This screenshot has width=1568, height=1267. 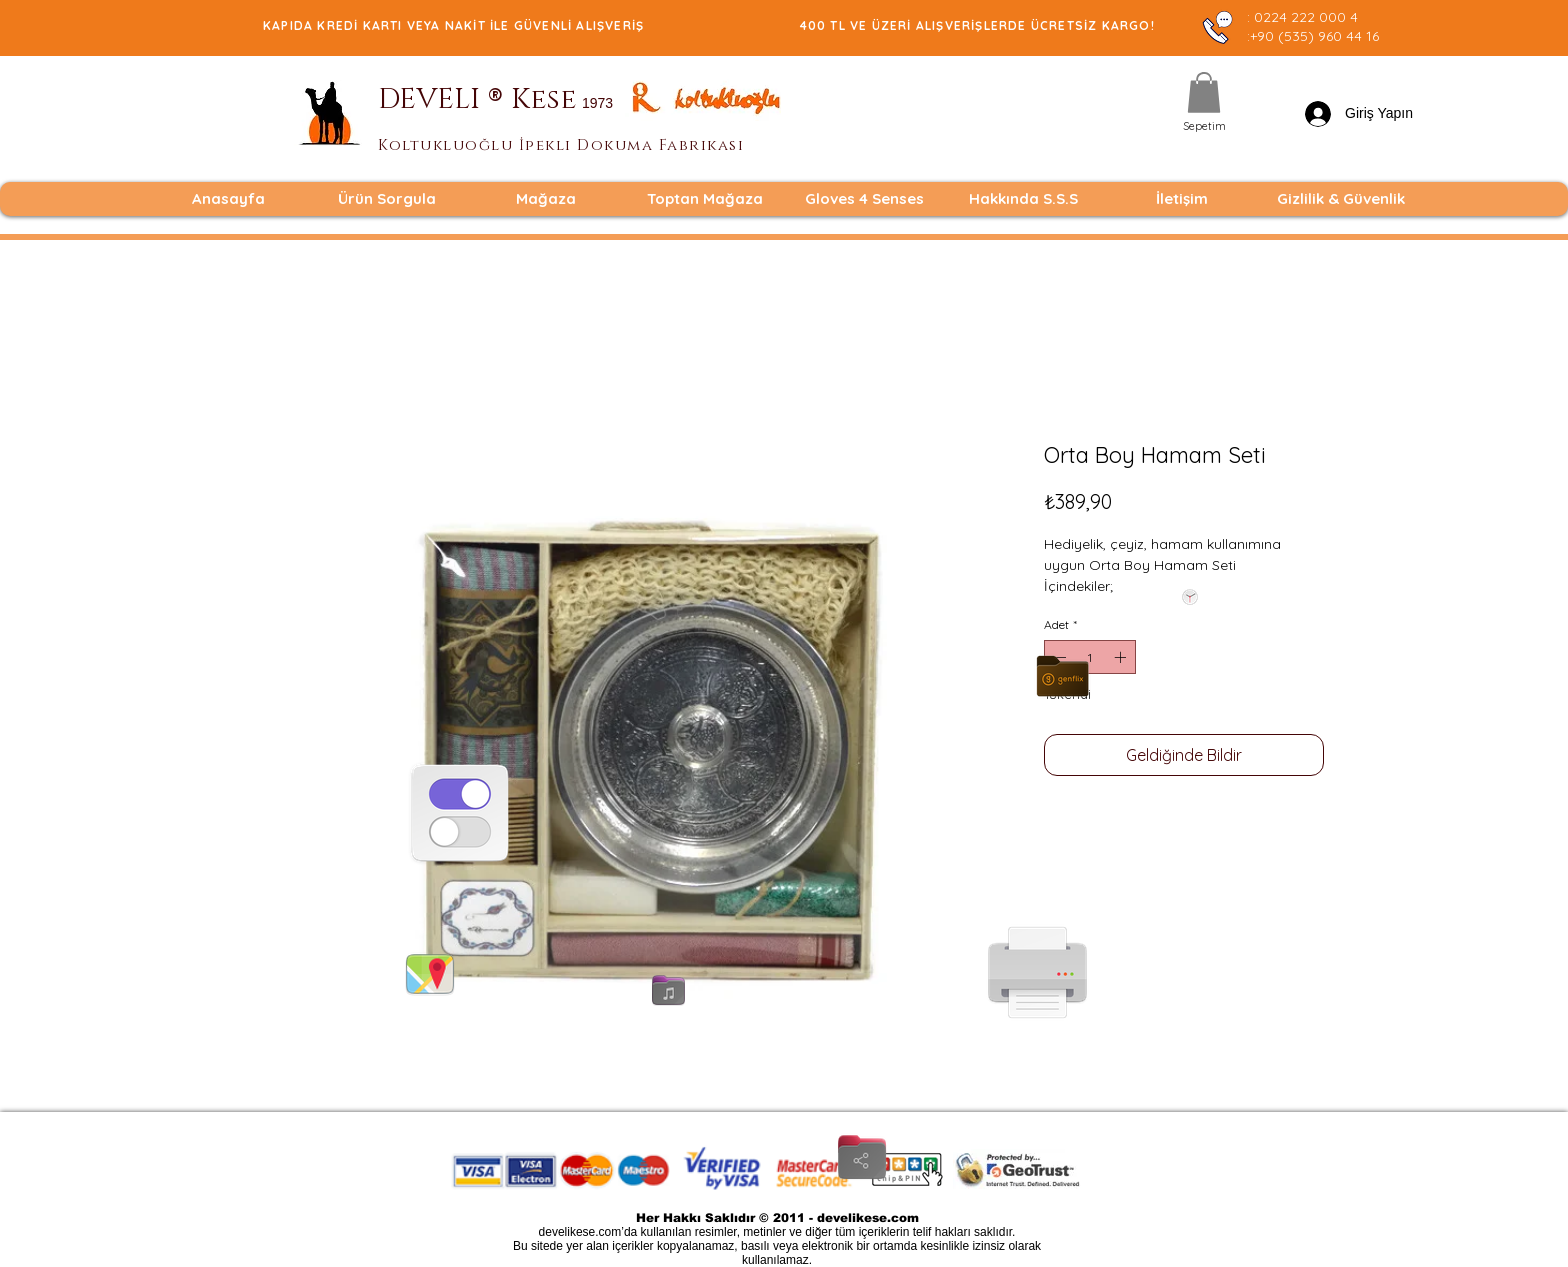 I want to click on access printer settings and options, so click(x=1037, y=972).